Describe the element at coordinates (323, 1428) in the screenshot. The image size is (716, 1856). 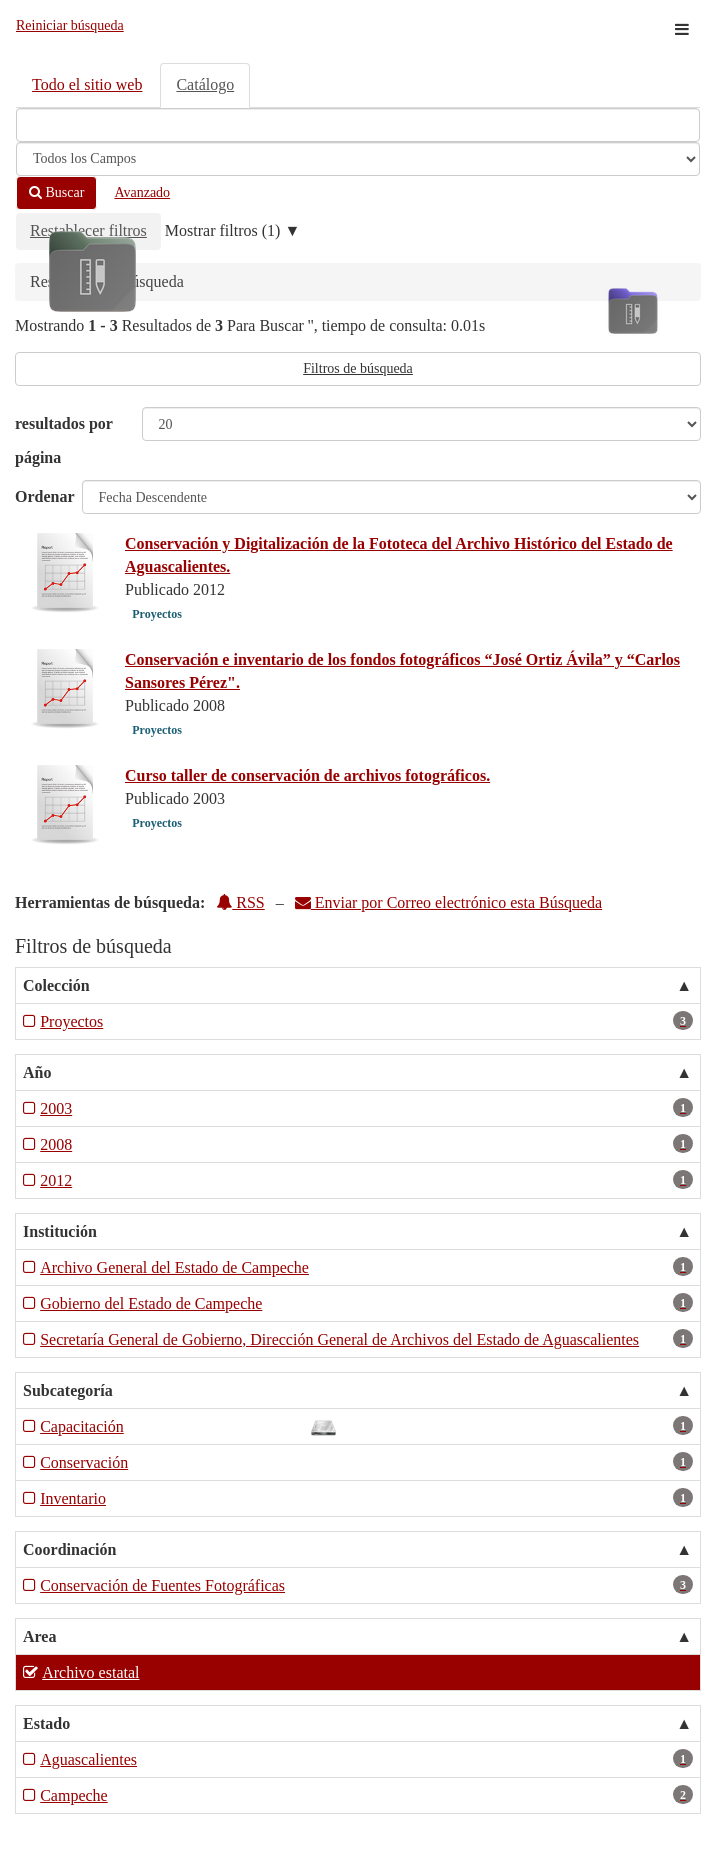
I see `access hard drive storage settings` at that location.